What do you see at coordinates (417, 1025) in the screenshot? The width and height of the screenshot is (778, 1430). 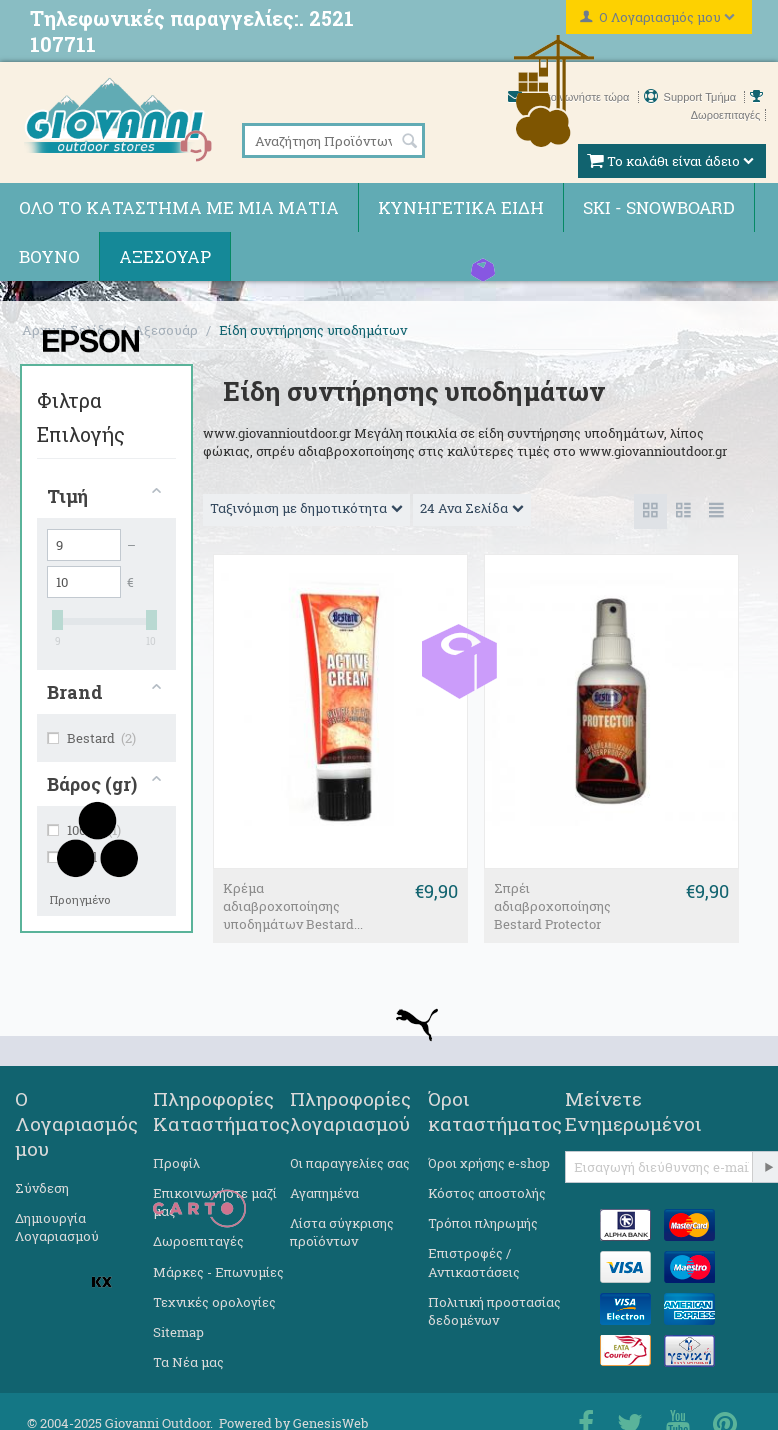 I see `visit the Puma website or app` at bounding box center [417, 1025].